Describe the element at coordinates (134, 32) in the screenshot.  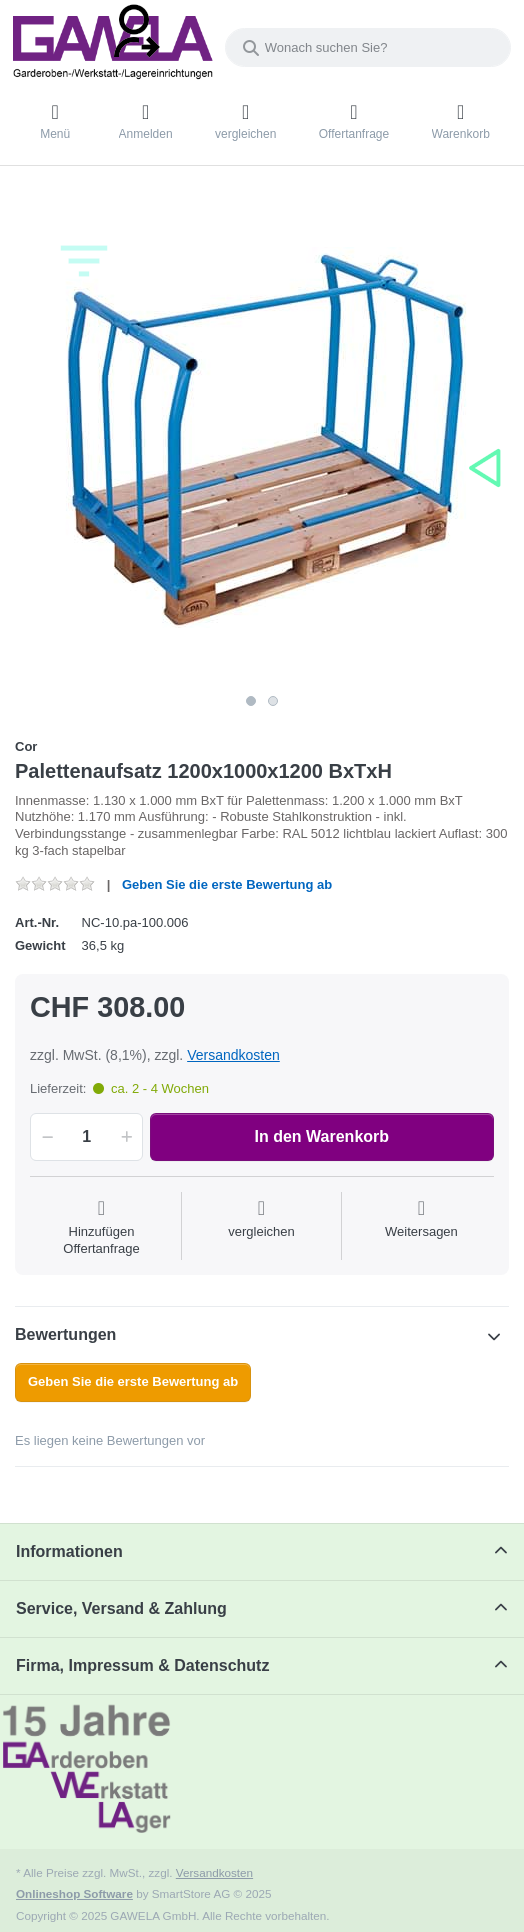
I see `share a user profile with others` at that location.